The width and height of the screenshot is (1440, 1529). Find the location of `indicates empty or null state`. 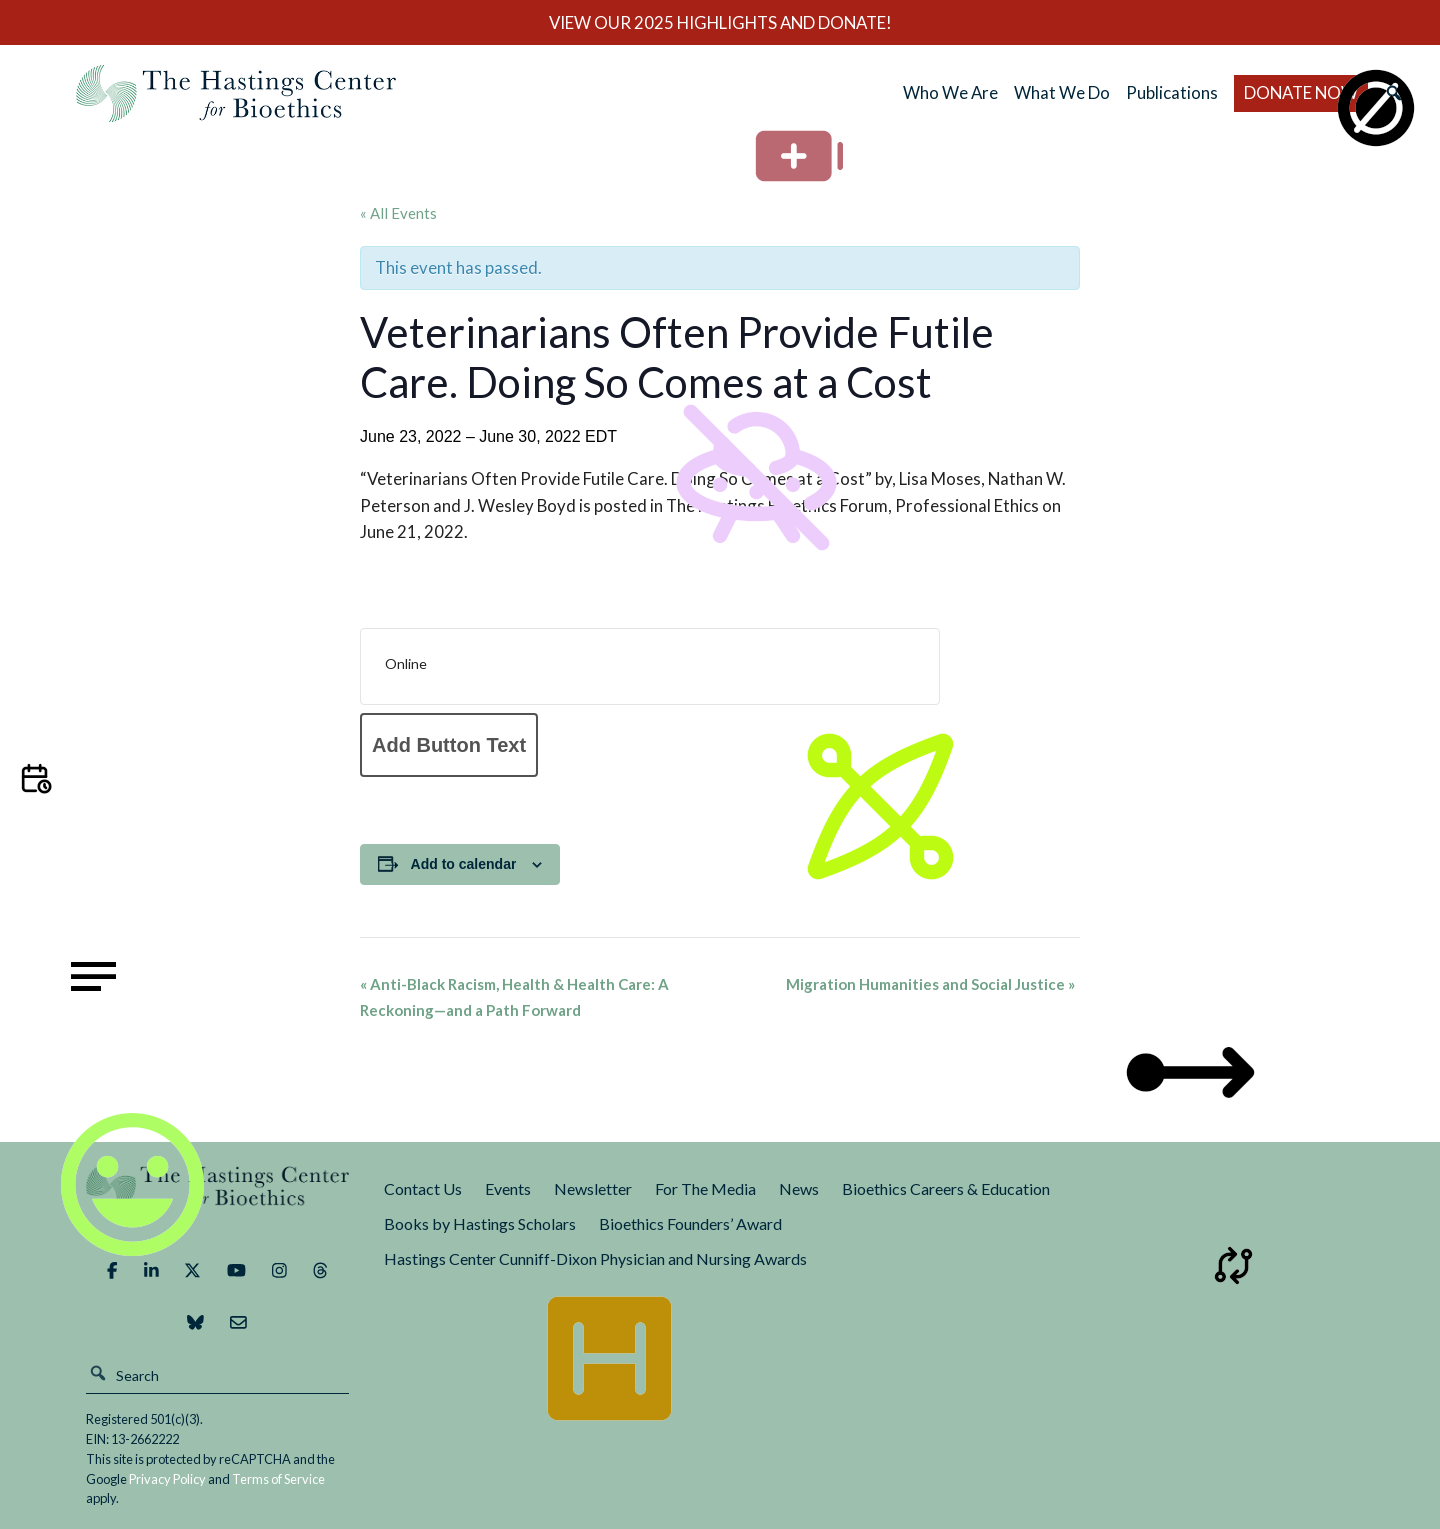

indicates empty or null state is located at coordinates (1376, 108).